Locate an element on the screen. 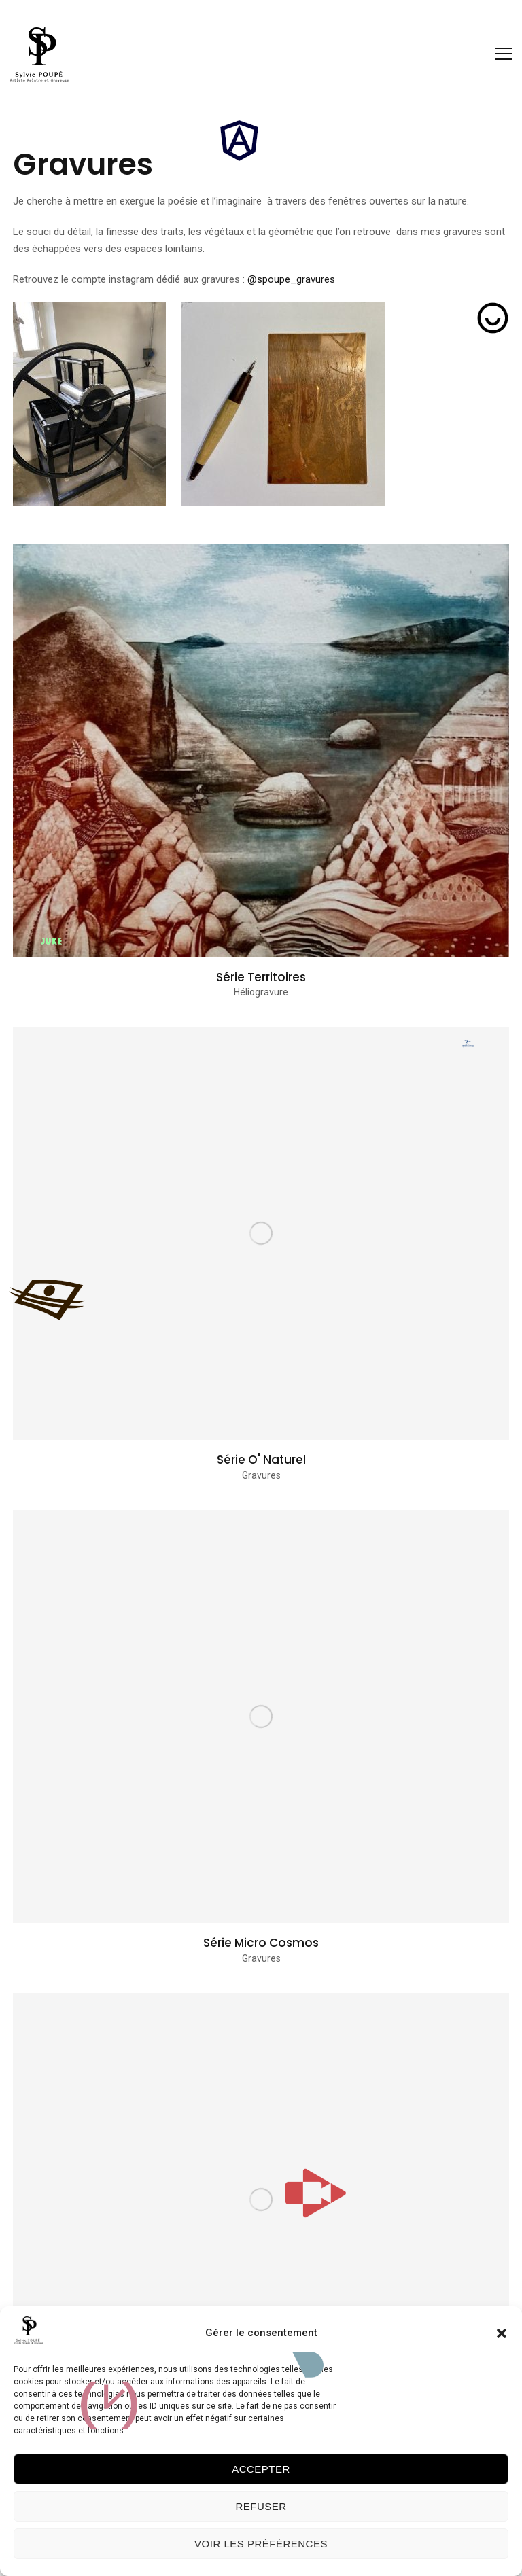 This screenshot has width=522, height=2576. date-fns javascript library logo is located at coordinates (109, 2405).